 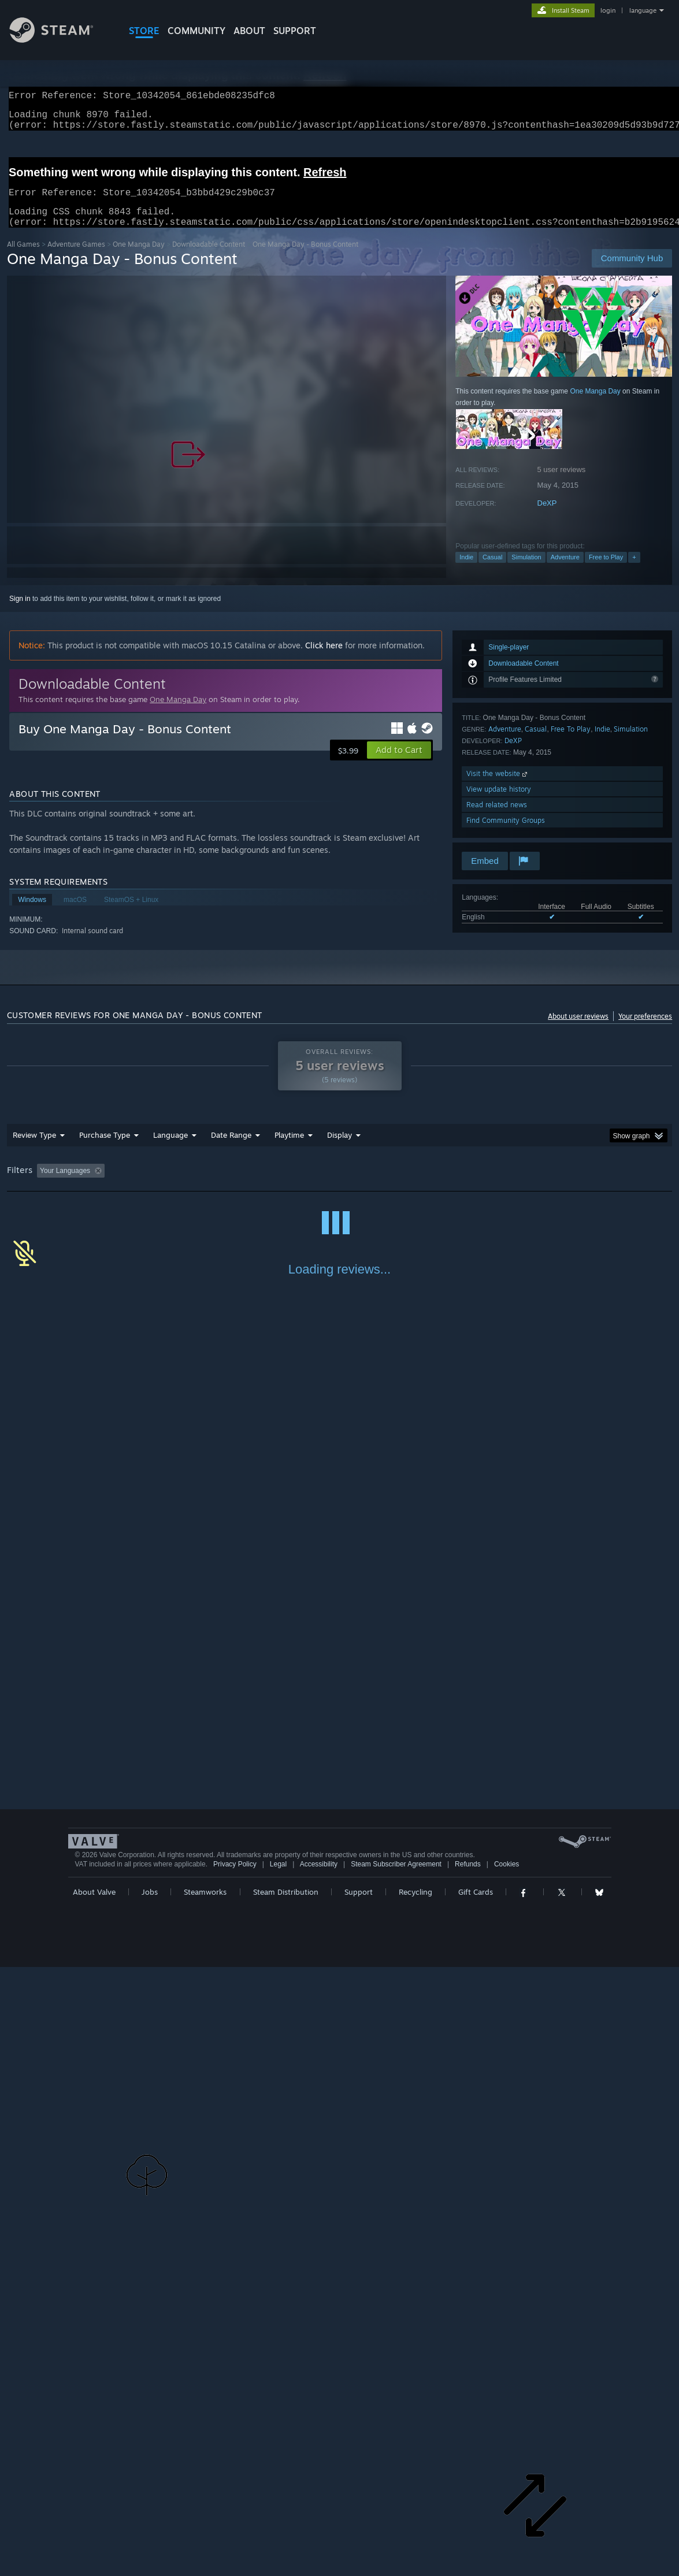 I want to click on indicates premium or pro membership status, so click(x=593, y=319).